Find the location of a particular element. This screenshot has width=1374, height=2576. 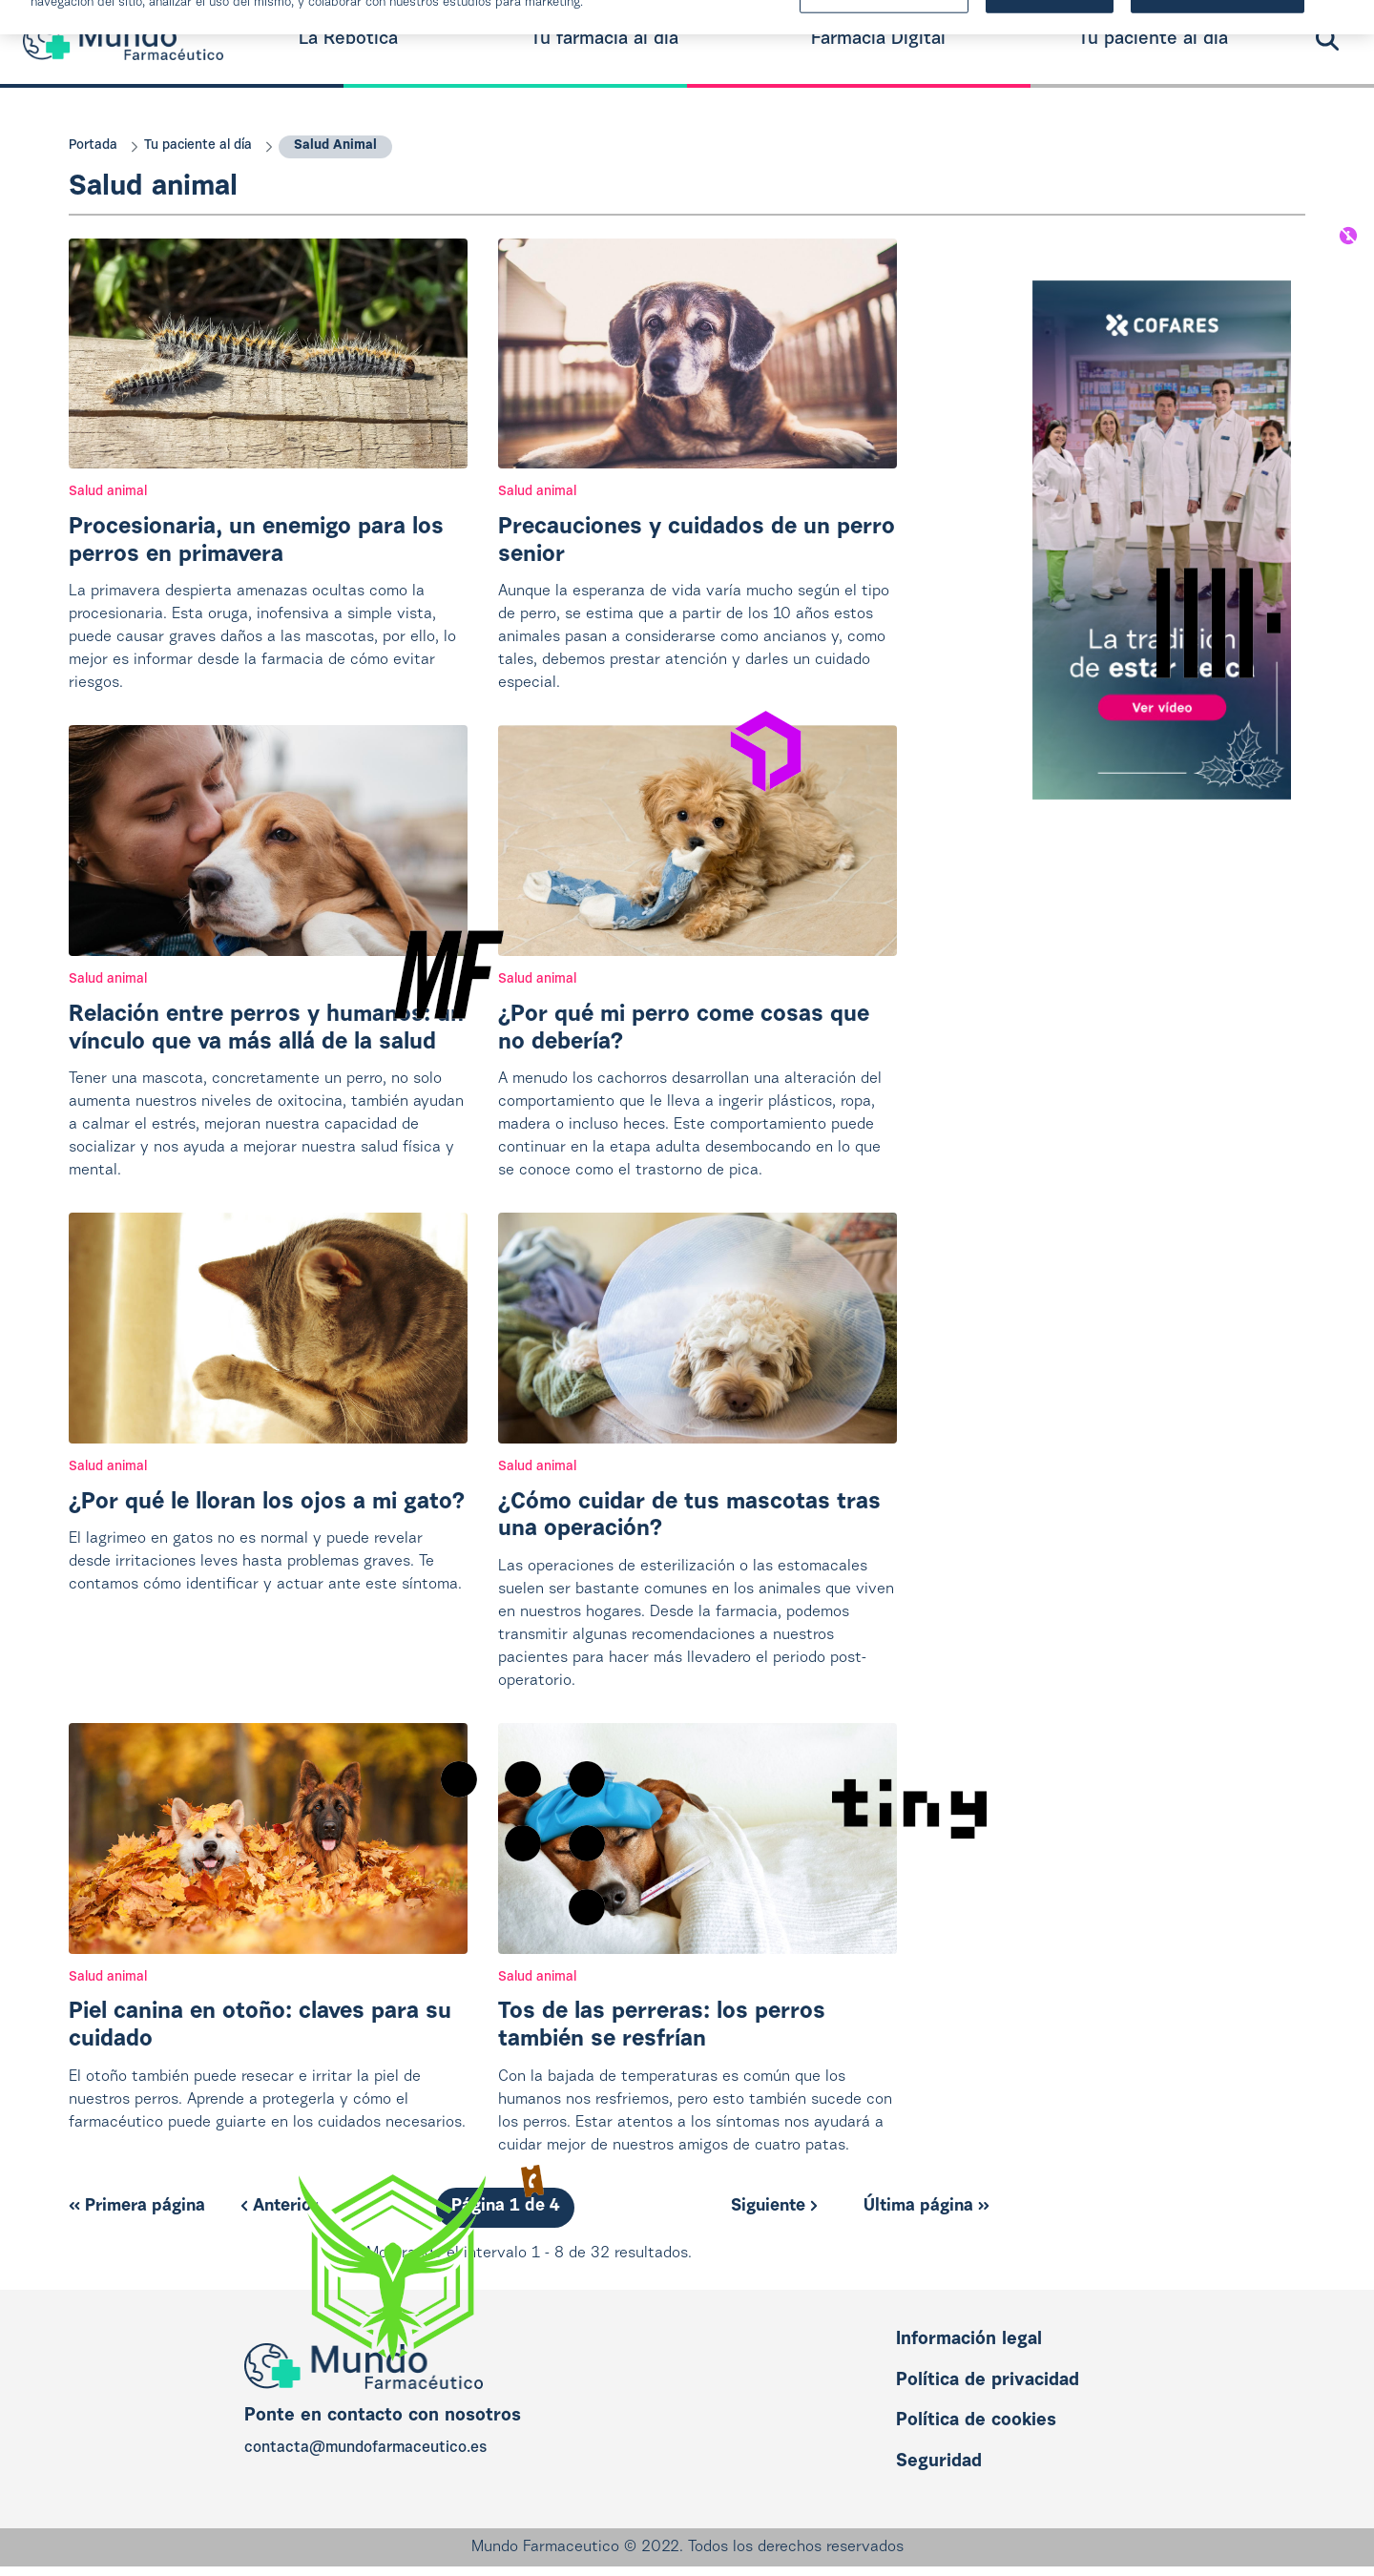

visit MetaFilter community website is located at coordinates (448, 974).